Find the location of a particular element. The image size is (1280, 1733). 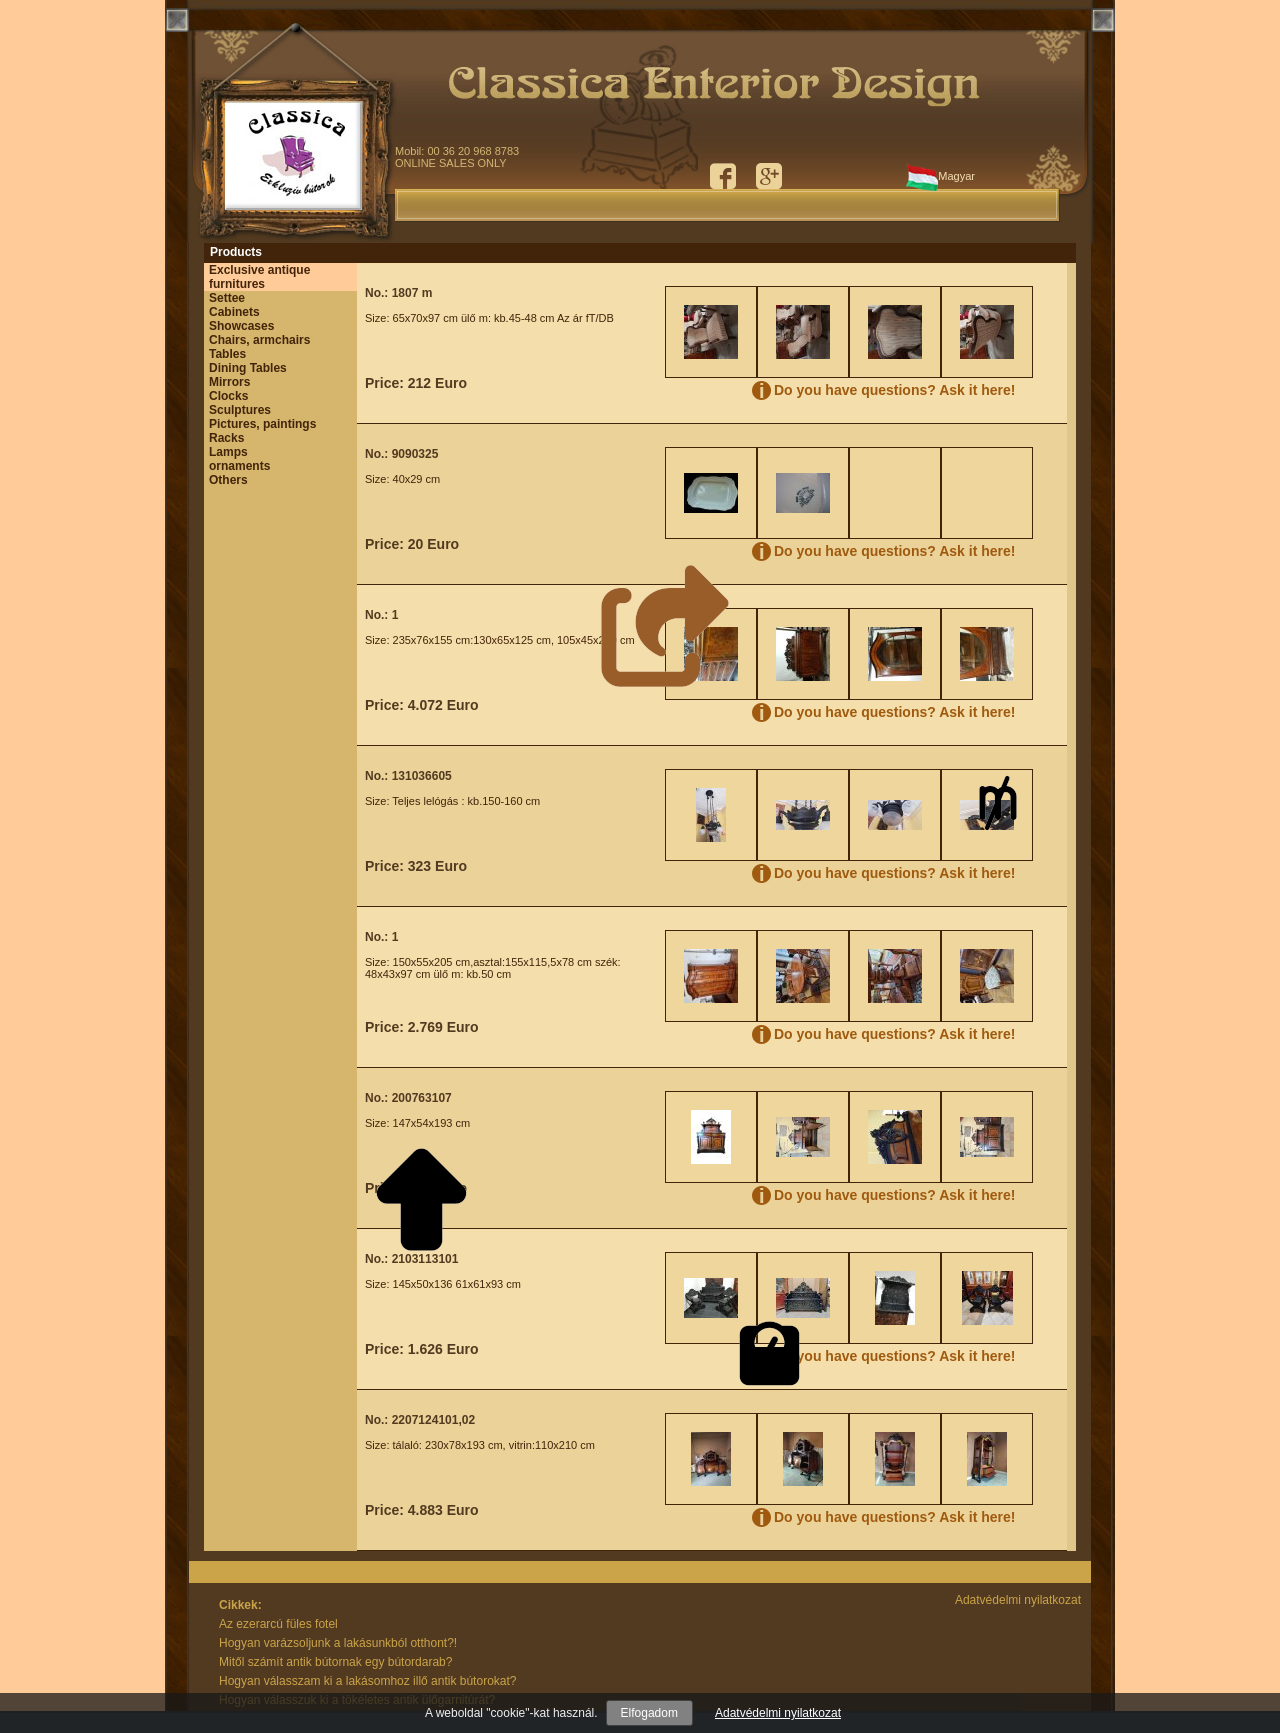

view weight or body measurements is located at coordinates (769, 1355).